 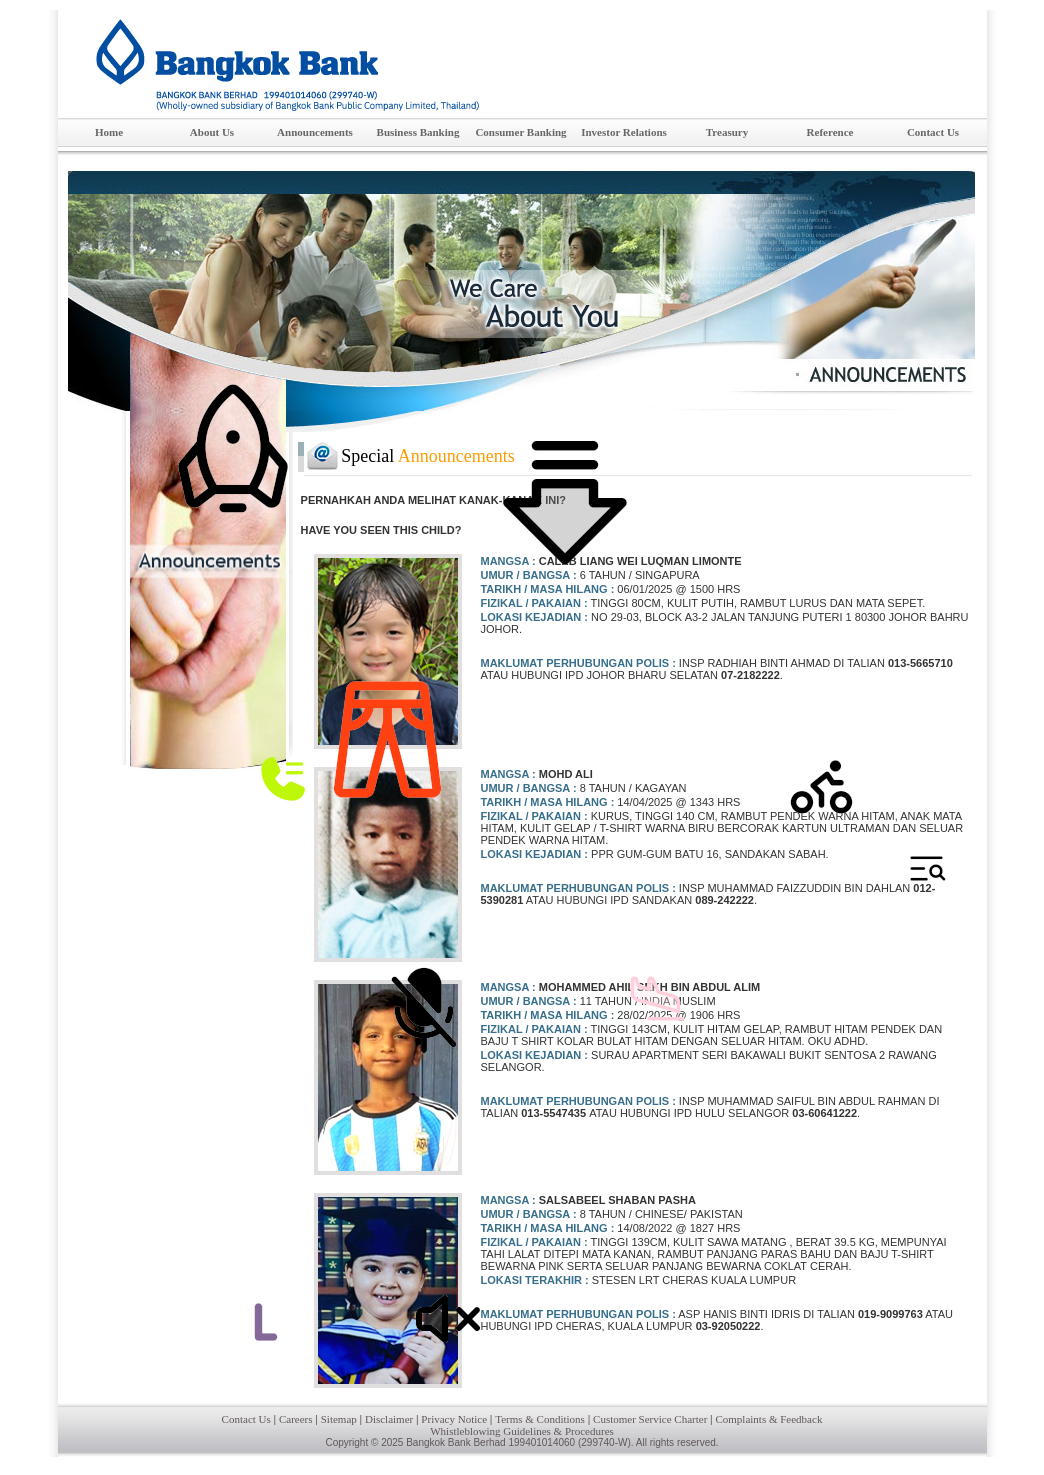 What do you see at coordinates (233, 453) in the screenshot?
I see `launch or deploy an application` at bounding box center [233, 453].